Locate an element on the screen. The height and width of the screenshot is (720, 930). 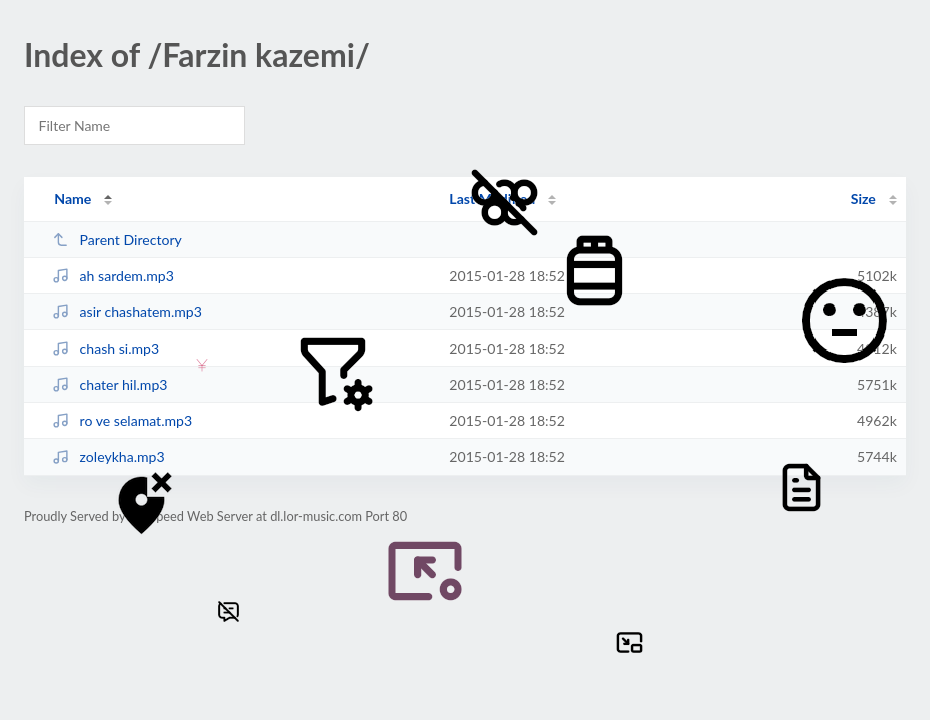
enable picture-in-picture mode is located at coordinates (629, 642).